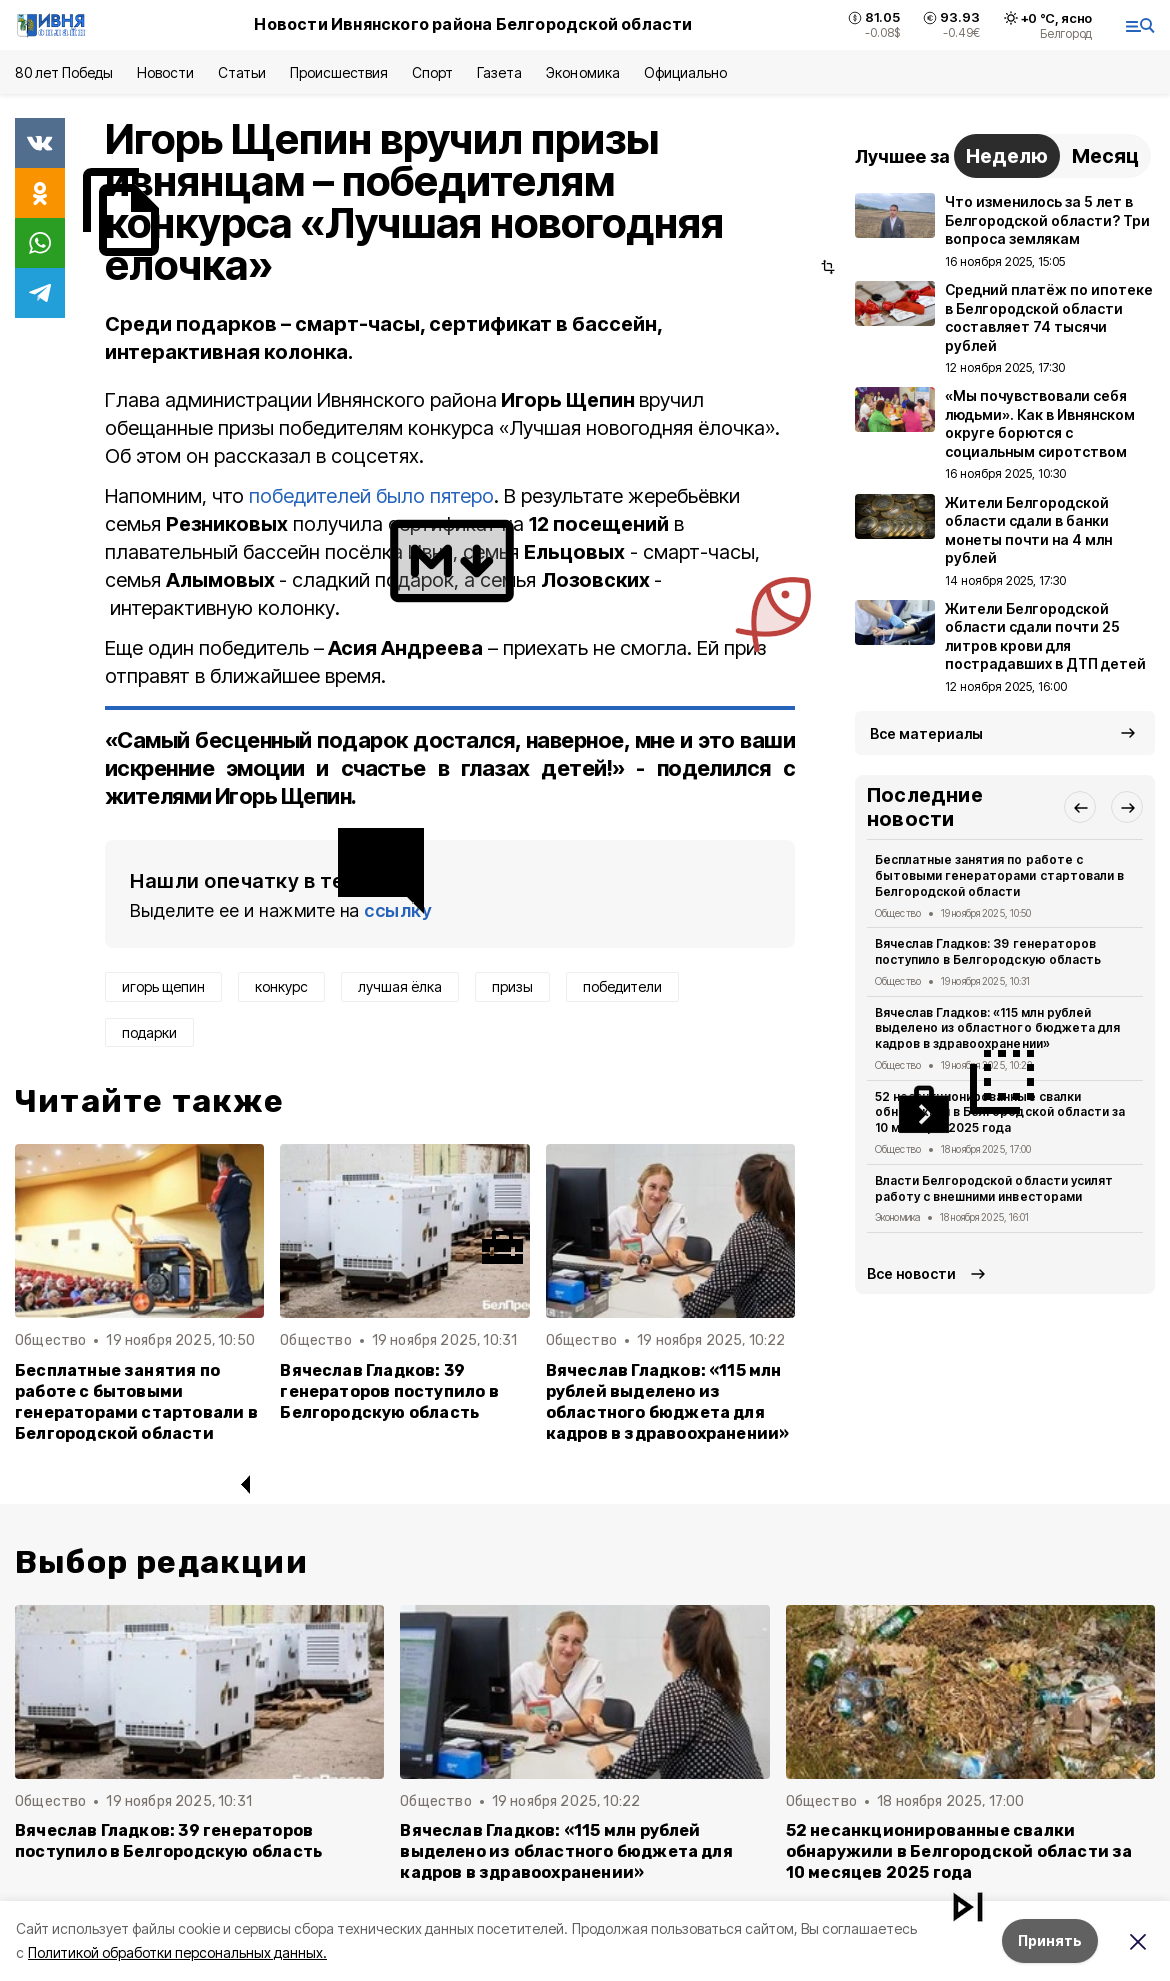  Describe the element at coordinates (502, 1247) in the screenshot. I see `access home repair services` at that location.